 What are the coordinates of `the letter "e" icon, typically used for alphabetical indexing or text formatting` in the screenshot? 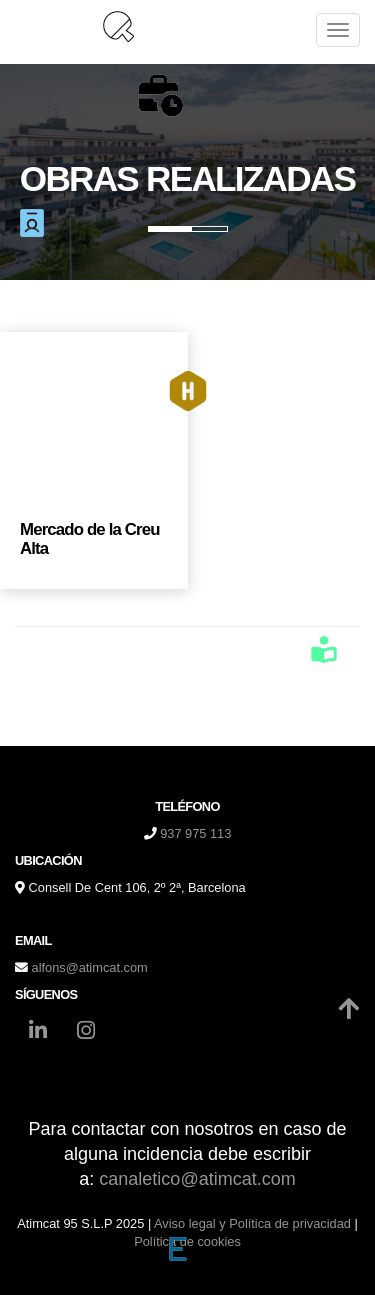 It's located at (178, 1249).